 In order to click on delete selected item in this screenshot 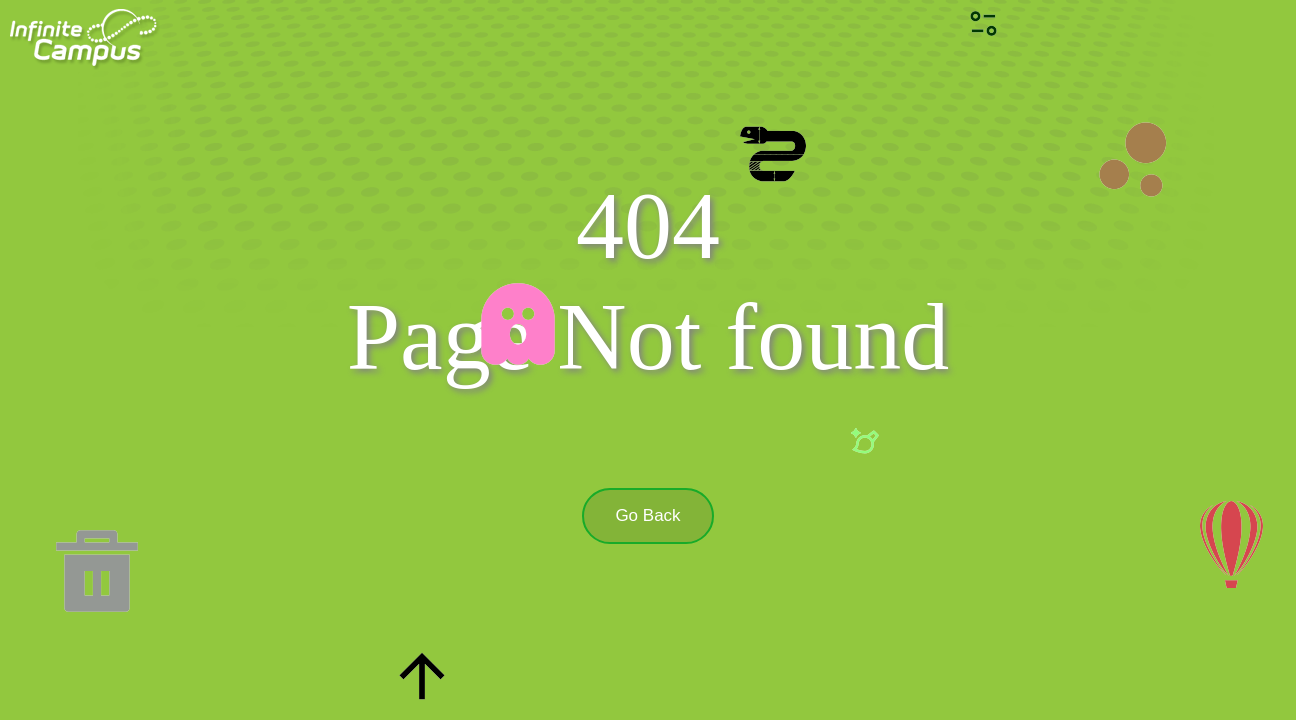, I will do `click(97, 571)`.